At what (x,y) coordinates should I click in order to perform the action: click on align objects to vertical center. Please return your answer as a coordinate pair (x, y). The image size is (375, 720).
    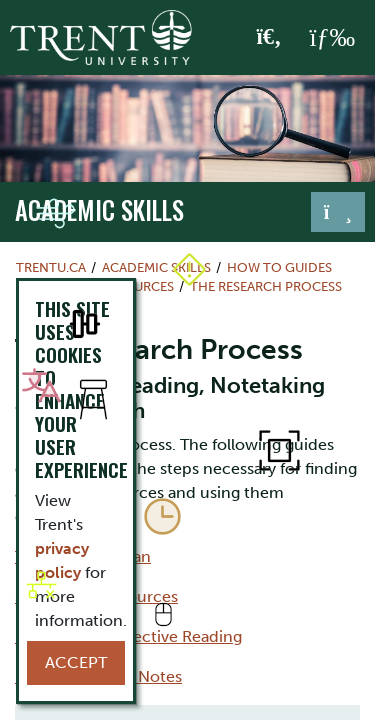
    Looking at the image, I should click on (85, 324).